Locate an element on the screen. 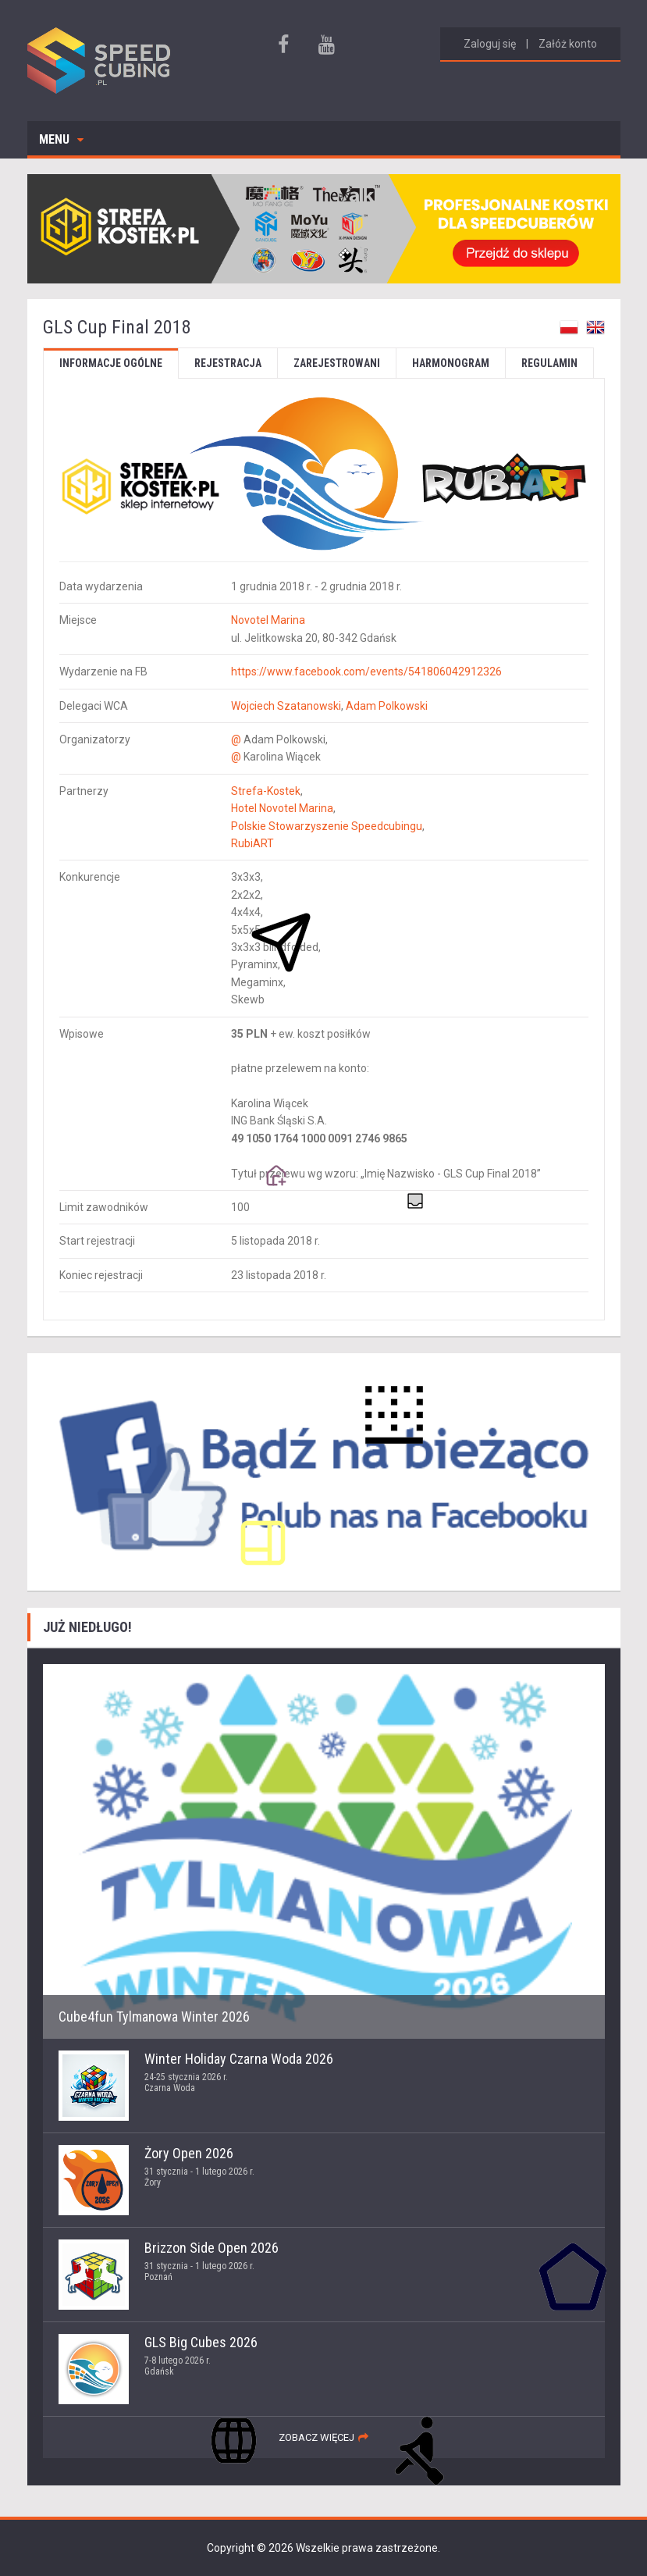 Image resolution: width=647 pixels, height=2576 pixels. add a new home or property is located at coordinates (276, 1176).